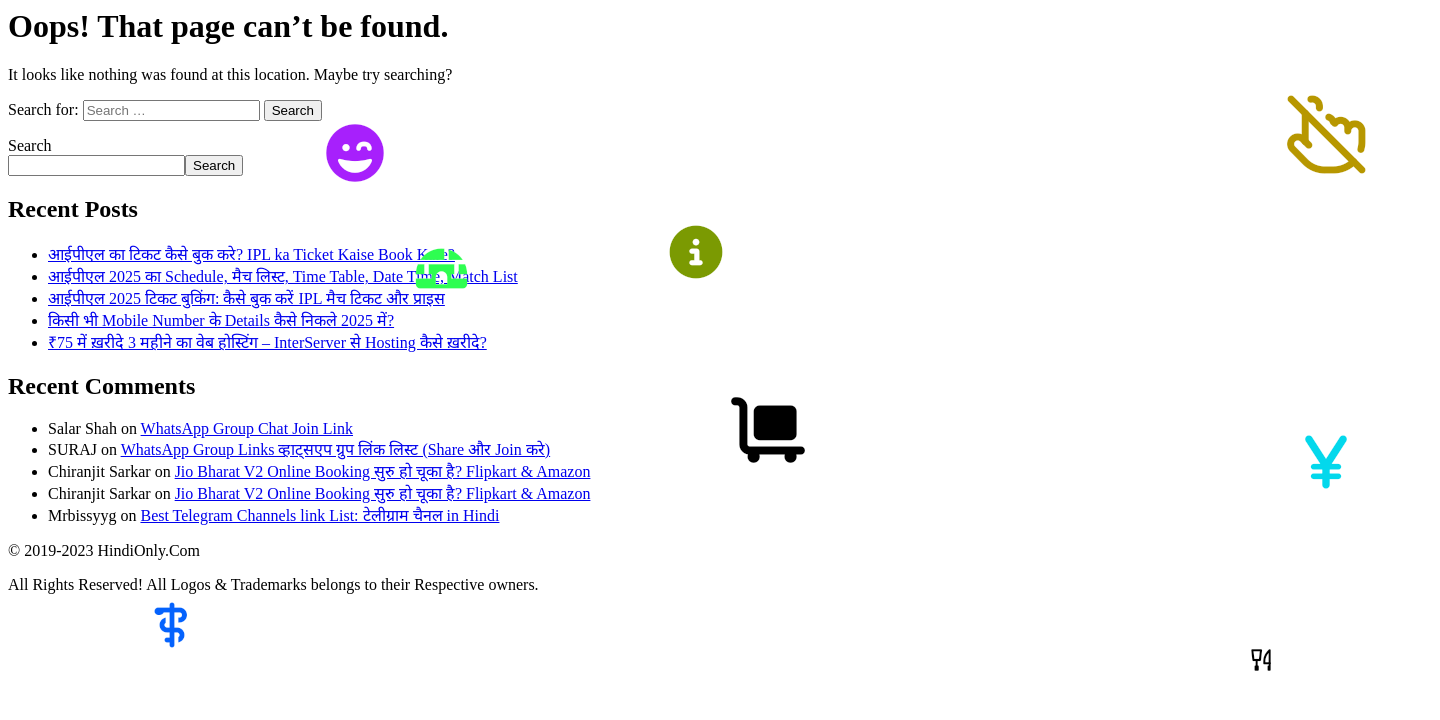  Describe the element at coordinates (355, 153) in the screenshot. I see `add a playful or winking emoji reaction` at that location.